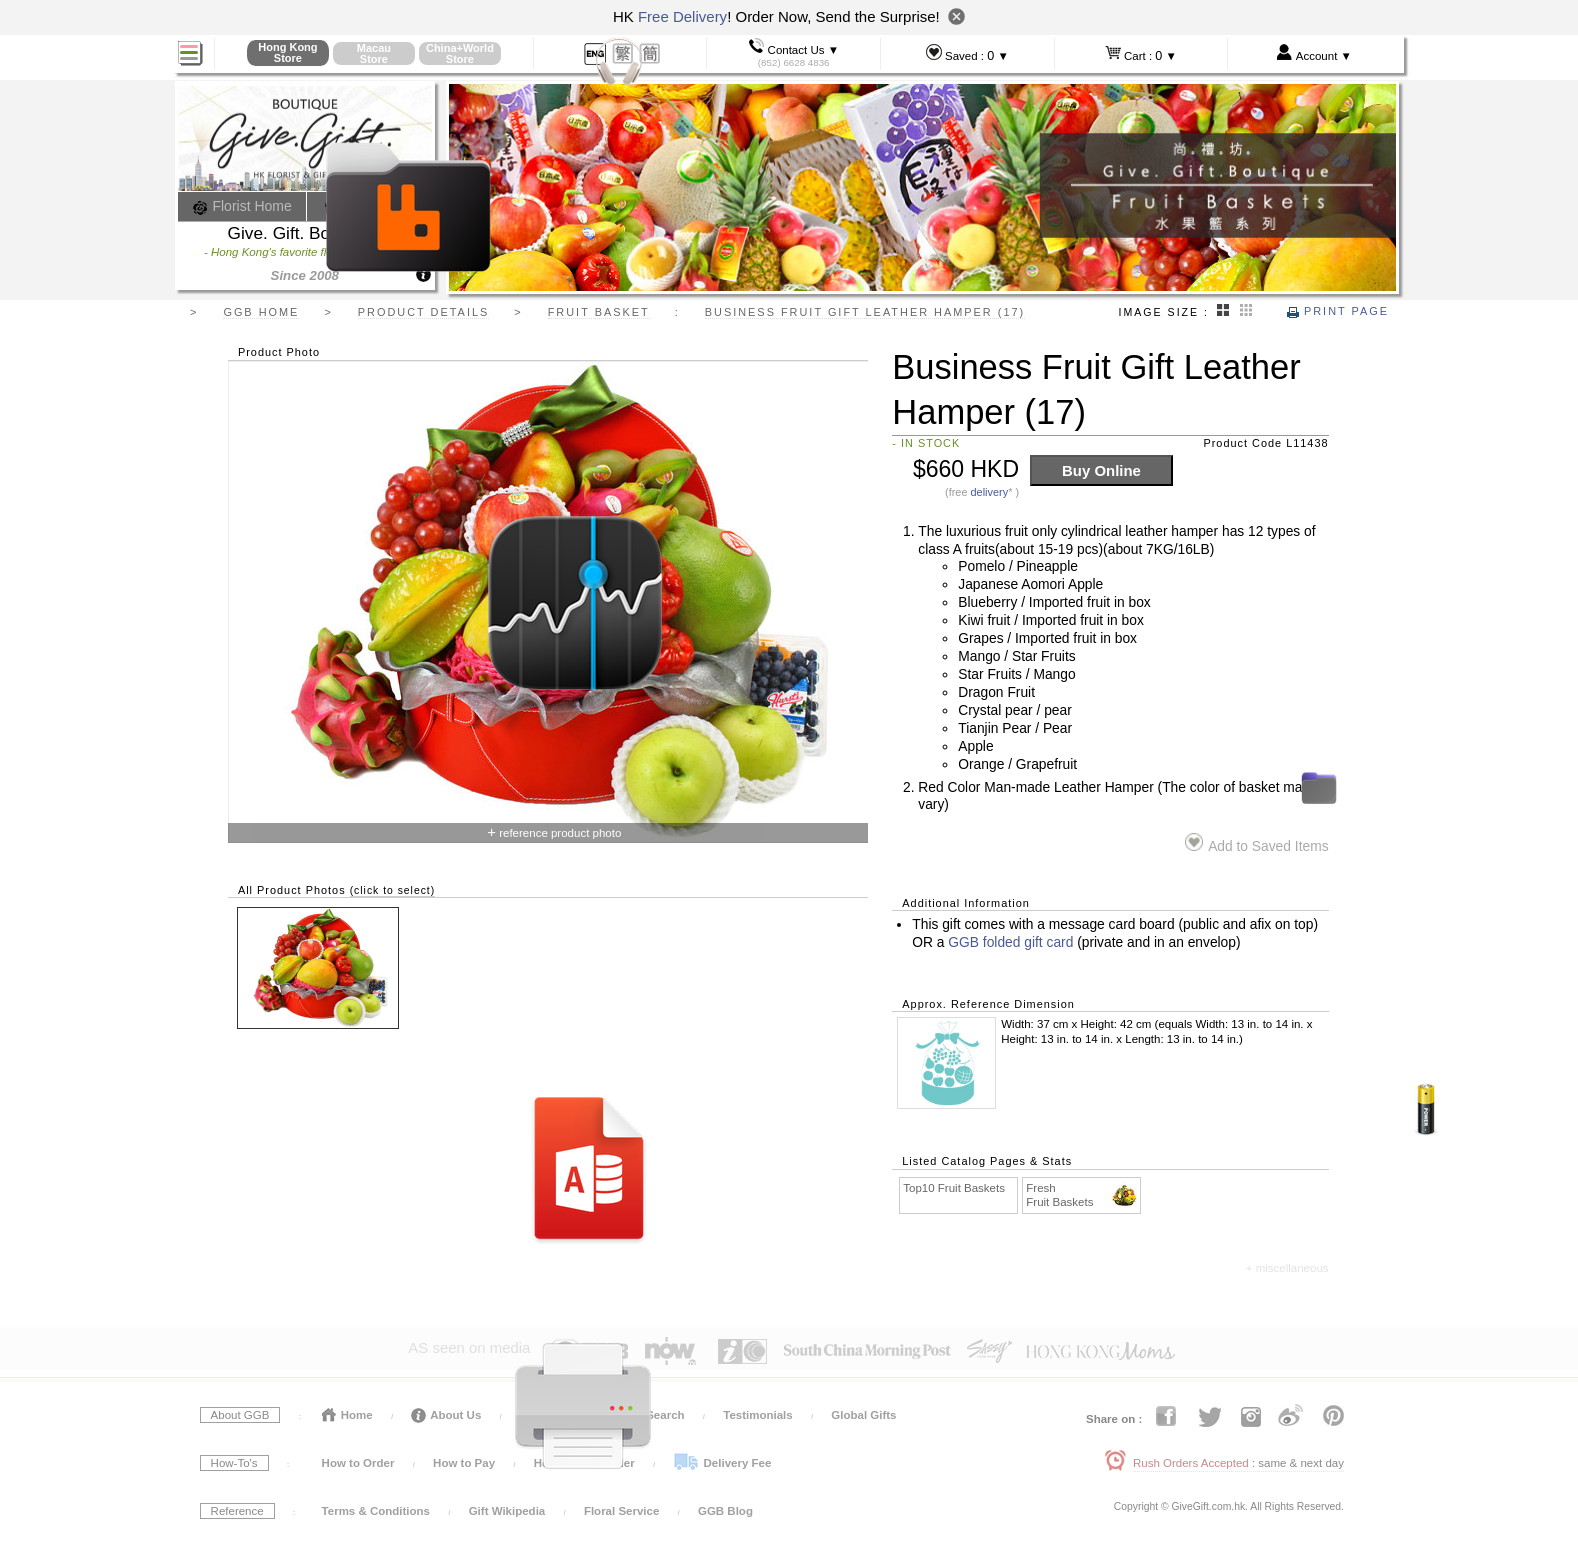 This screenshot has height=1556, width=1578. I want to click on open the stocks app, so click(575, 603).